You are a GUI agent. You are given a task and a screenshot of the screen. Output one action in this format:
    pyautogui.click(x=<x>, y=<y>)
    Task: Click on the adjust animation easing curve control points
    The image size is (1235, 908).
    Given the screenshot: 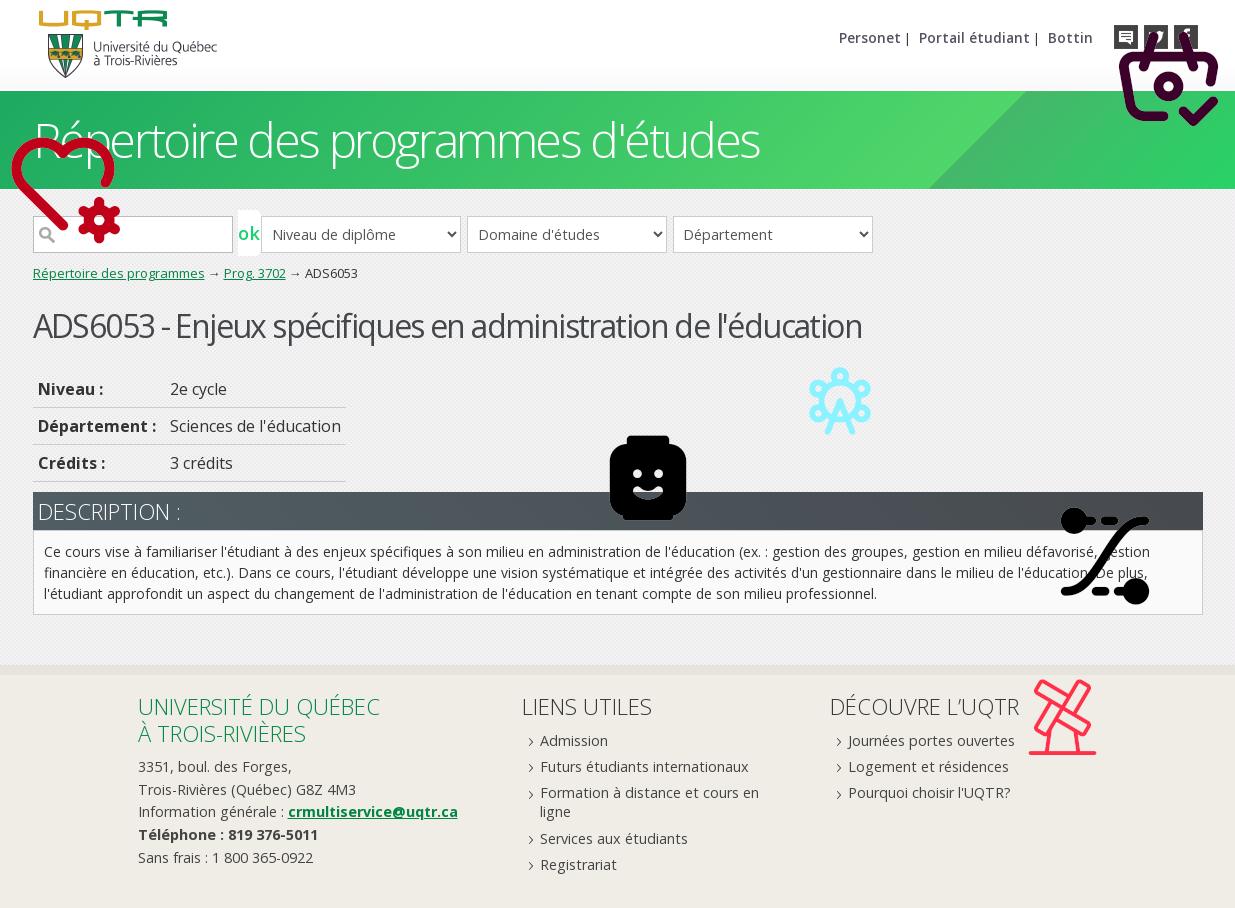 What is the action you would take?
    pyautogui.click(x=1105, y=556)
    